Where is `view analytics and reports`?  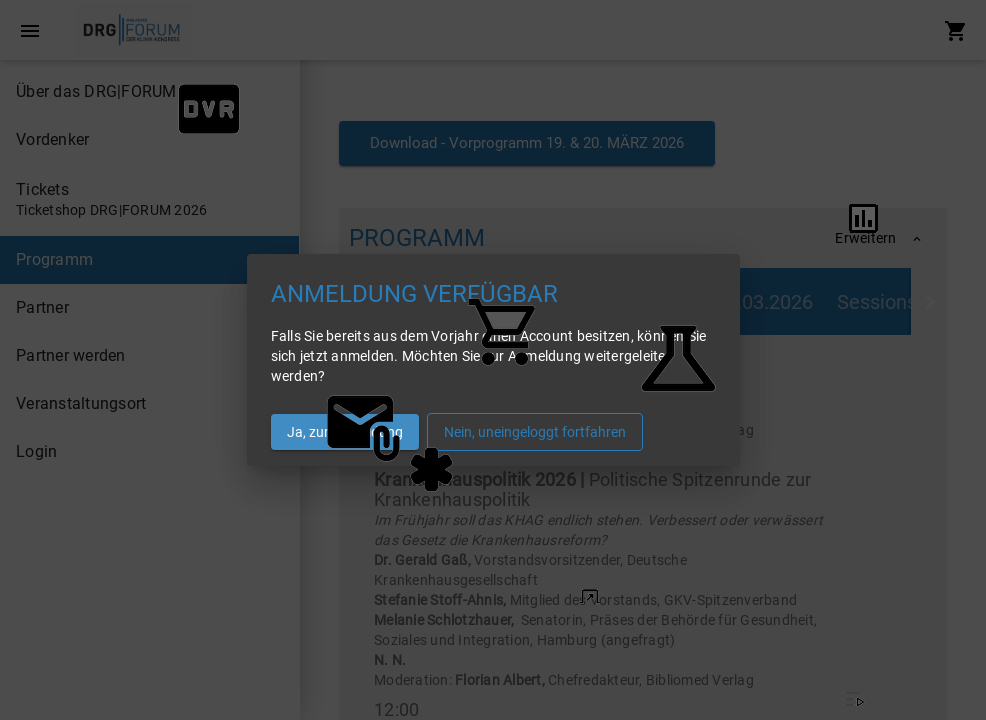 view analytics and reports is located at coordinates (863, 218).